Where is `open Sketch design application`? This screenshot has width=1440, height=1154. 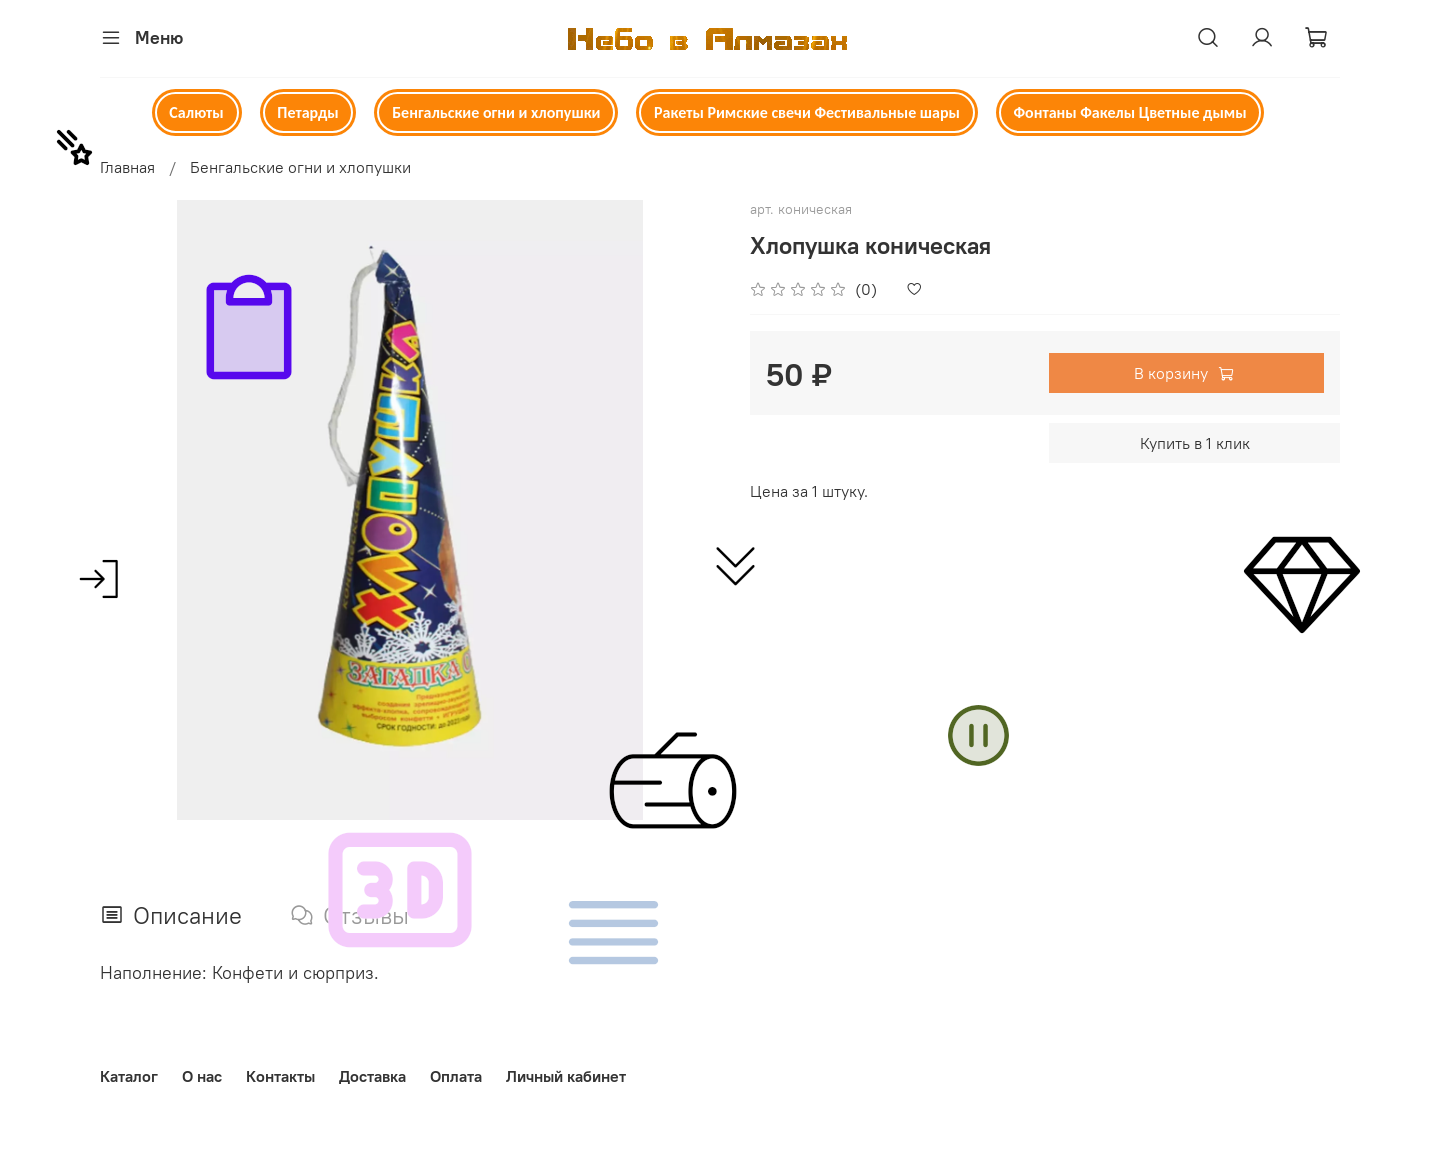
open Sketch design application is located at coordinates (1302, 583).